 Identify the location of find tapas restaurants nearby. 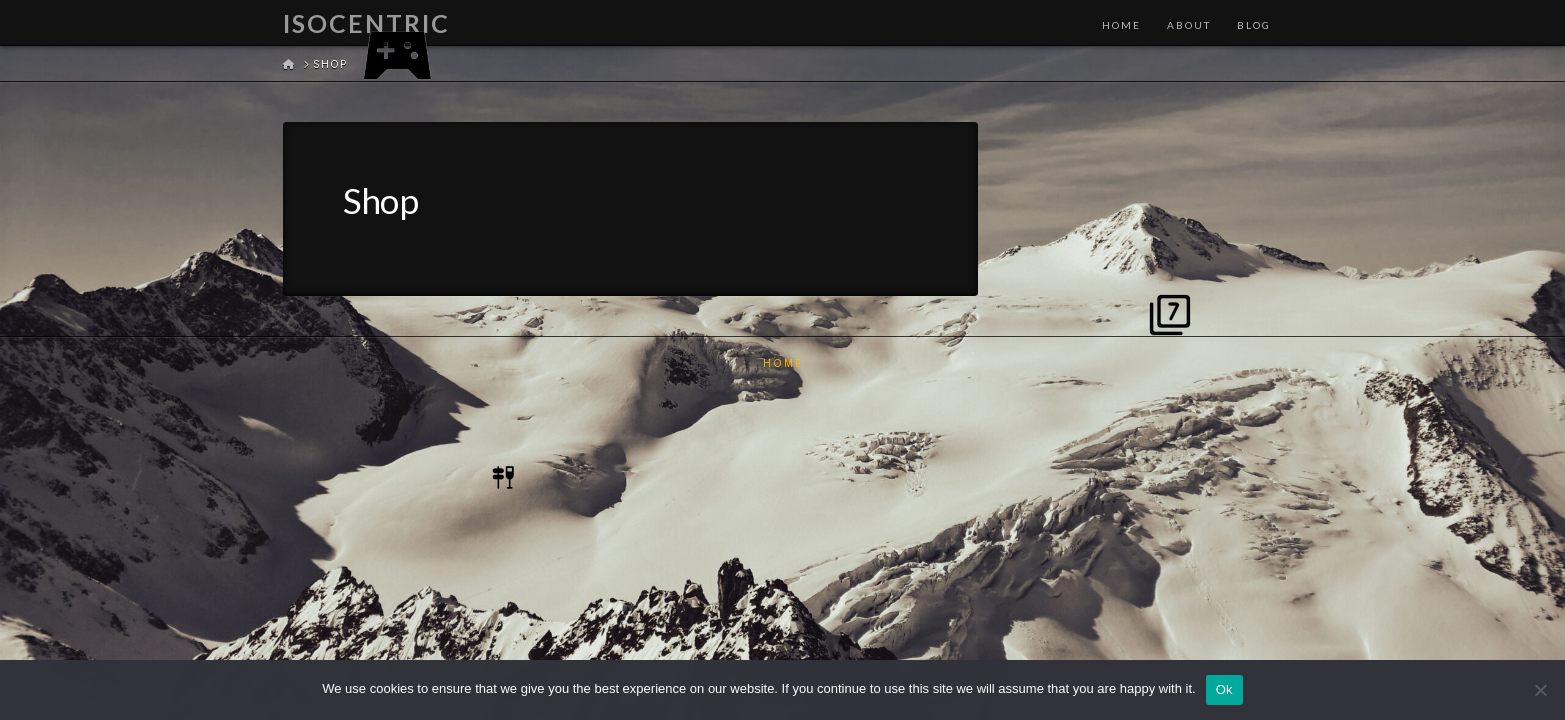
(503, 477).